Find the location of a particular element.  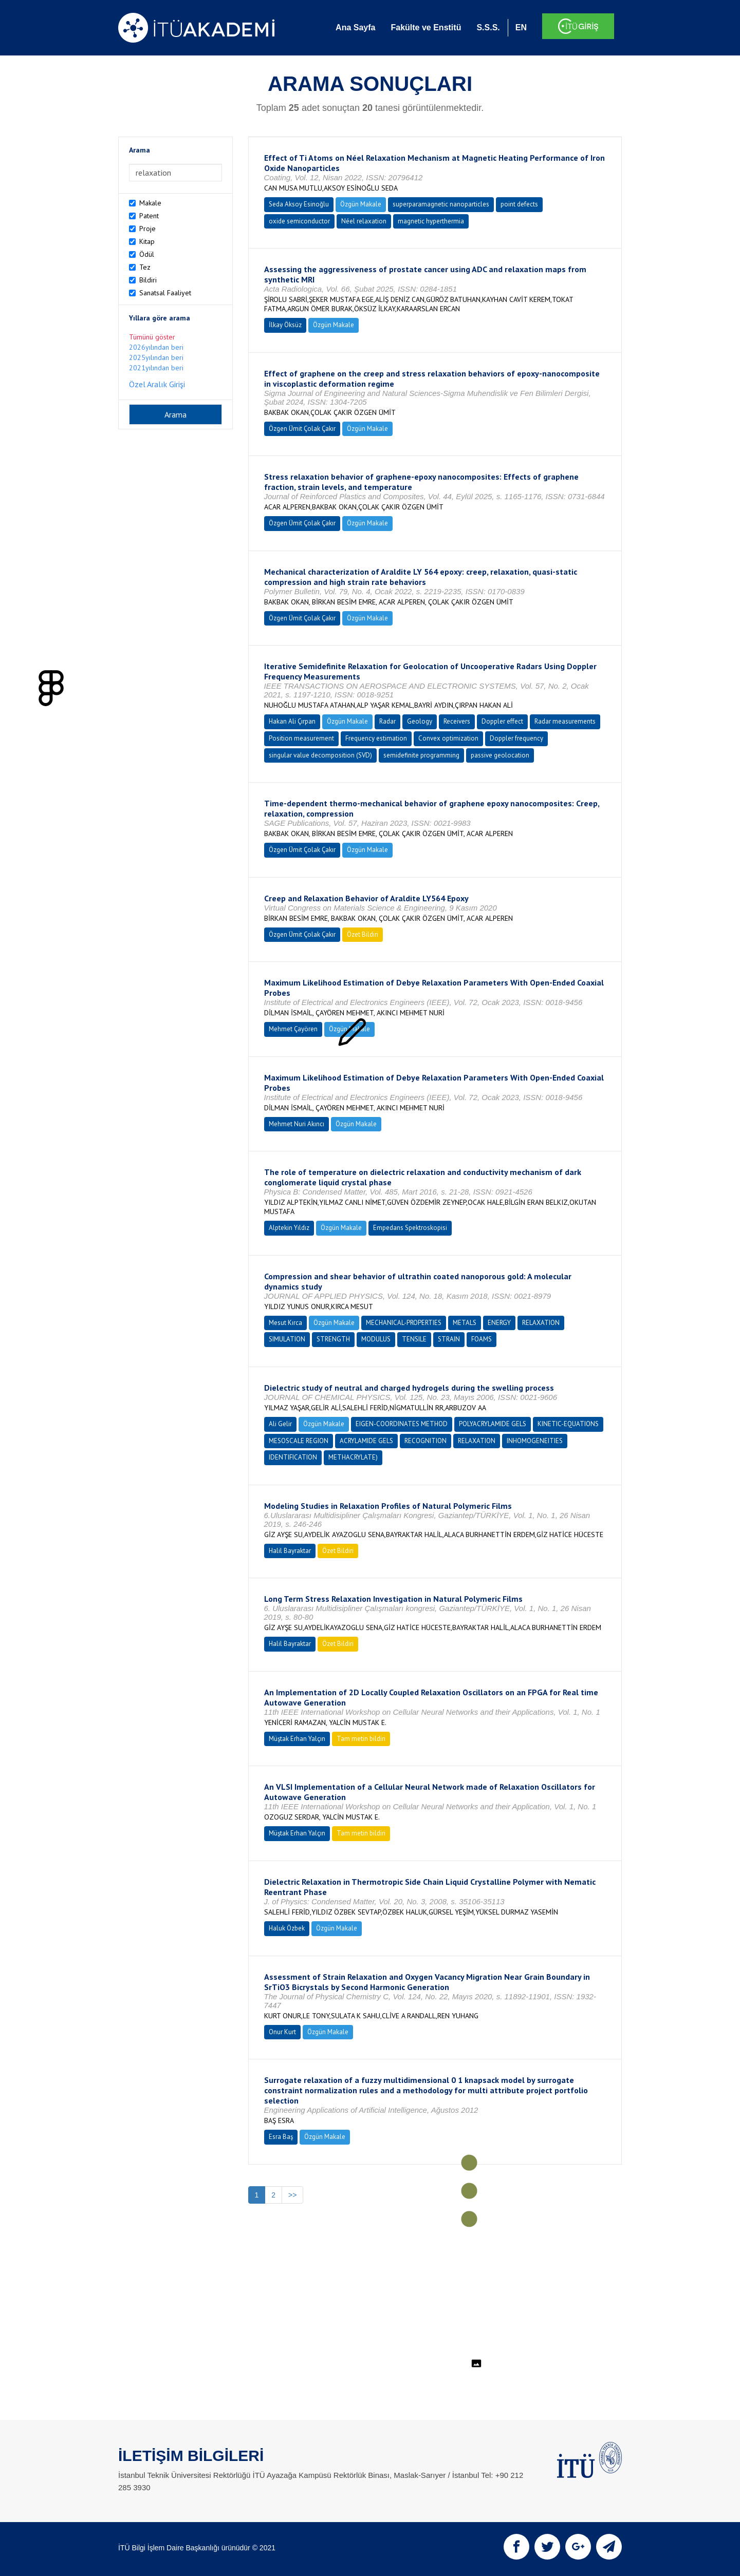

open additional options menu is located at coordinates (469, 2191).